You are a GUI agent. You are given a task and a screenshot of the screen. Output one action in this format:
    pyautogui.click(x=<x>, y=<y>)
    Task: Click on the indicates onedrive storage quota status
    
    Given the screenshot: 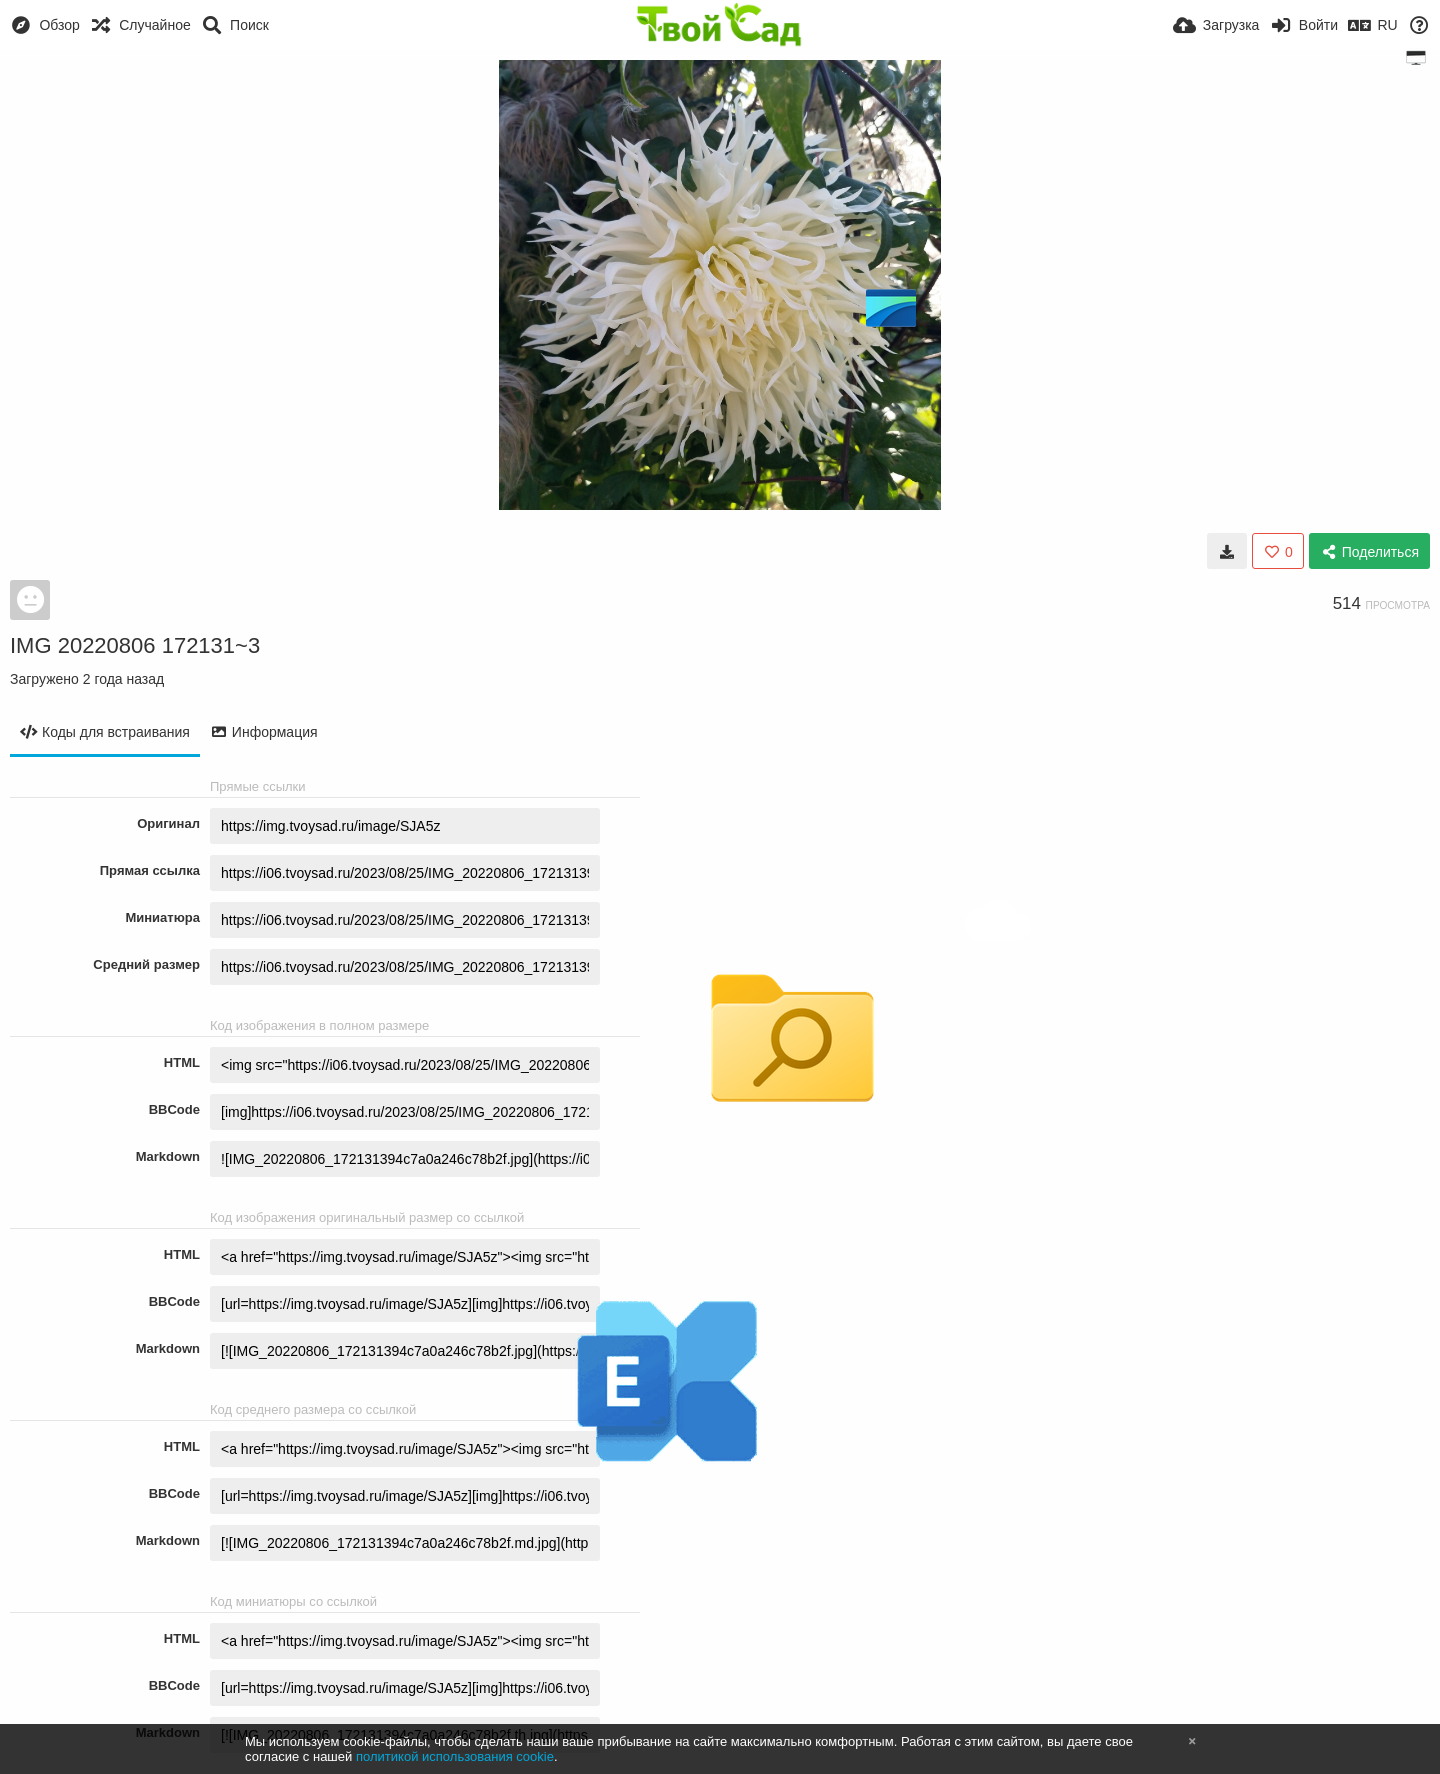 What is the action you would take?
    pyautogui.click(x=998, y=920)
    